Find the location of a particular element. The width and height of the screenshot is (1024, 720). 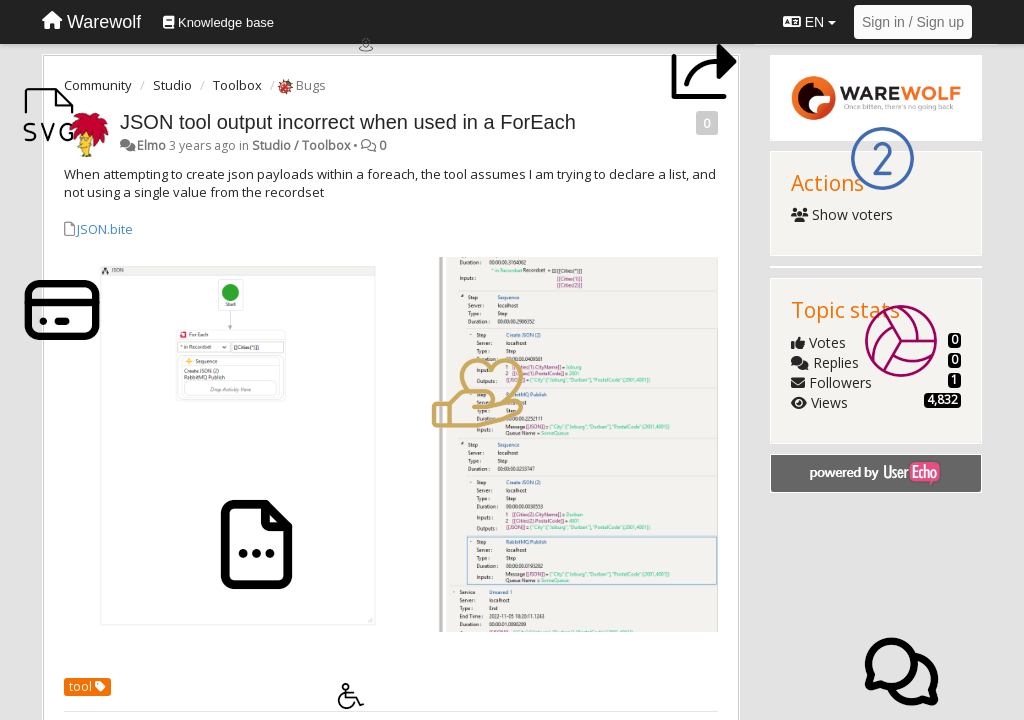

indicates wheelchair accessible facilities is located at coordinates (348, 696).